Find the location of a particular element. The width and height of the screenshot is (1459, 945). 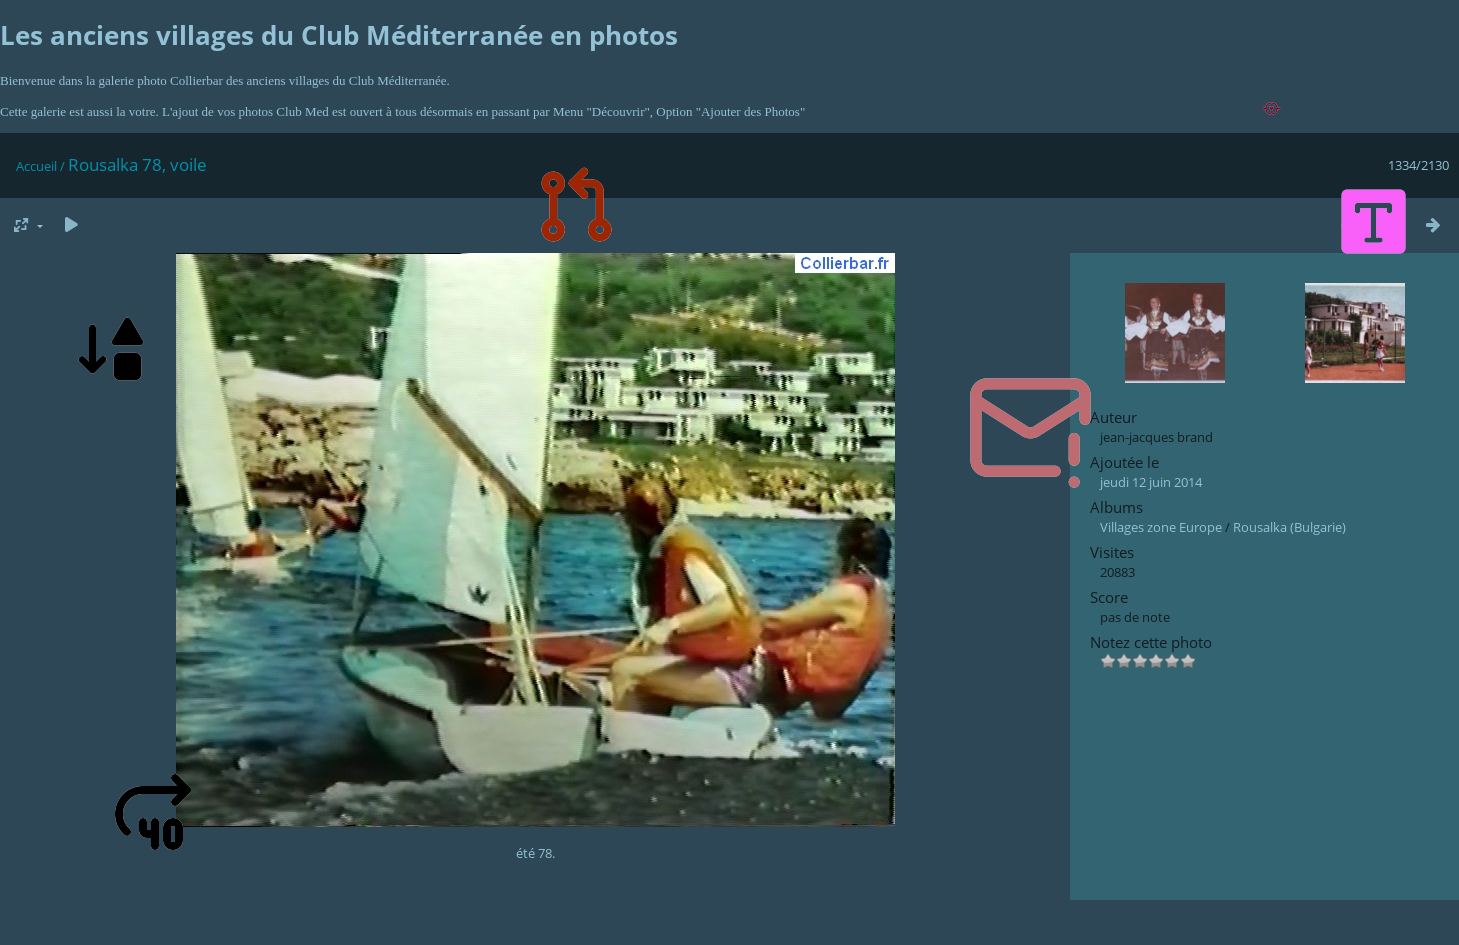

format text or access text styling options is located at coordinates (1373, 221).